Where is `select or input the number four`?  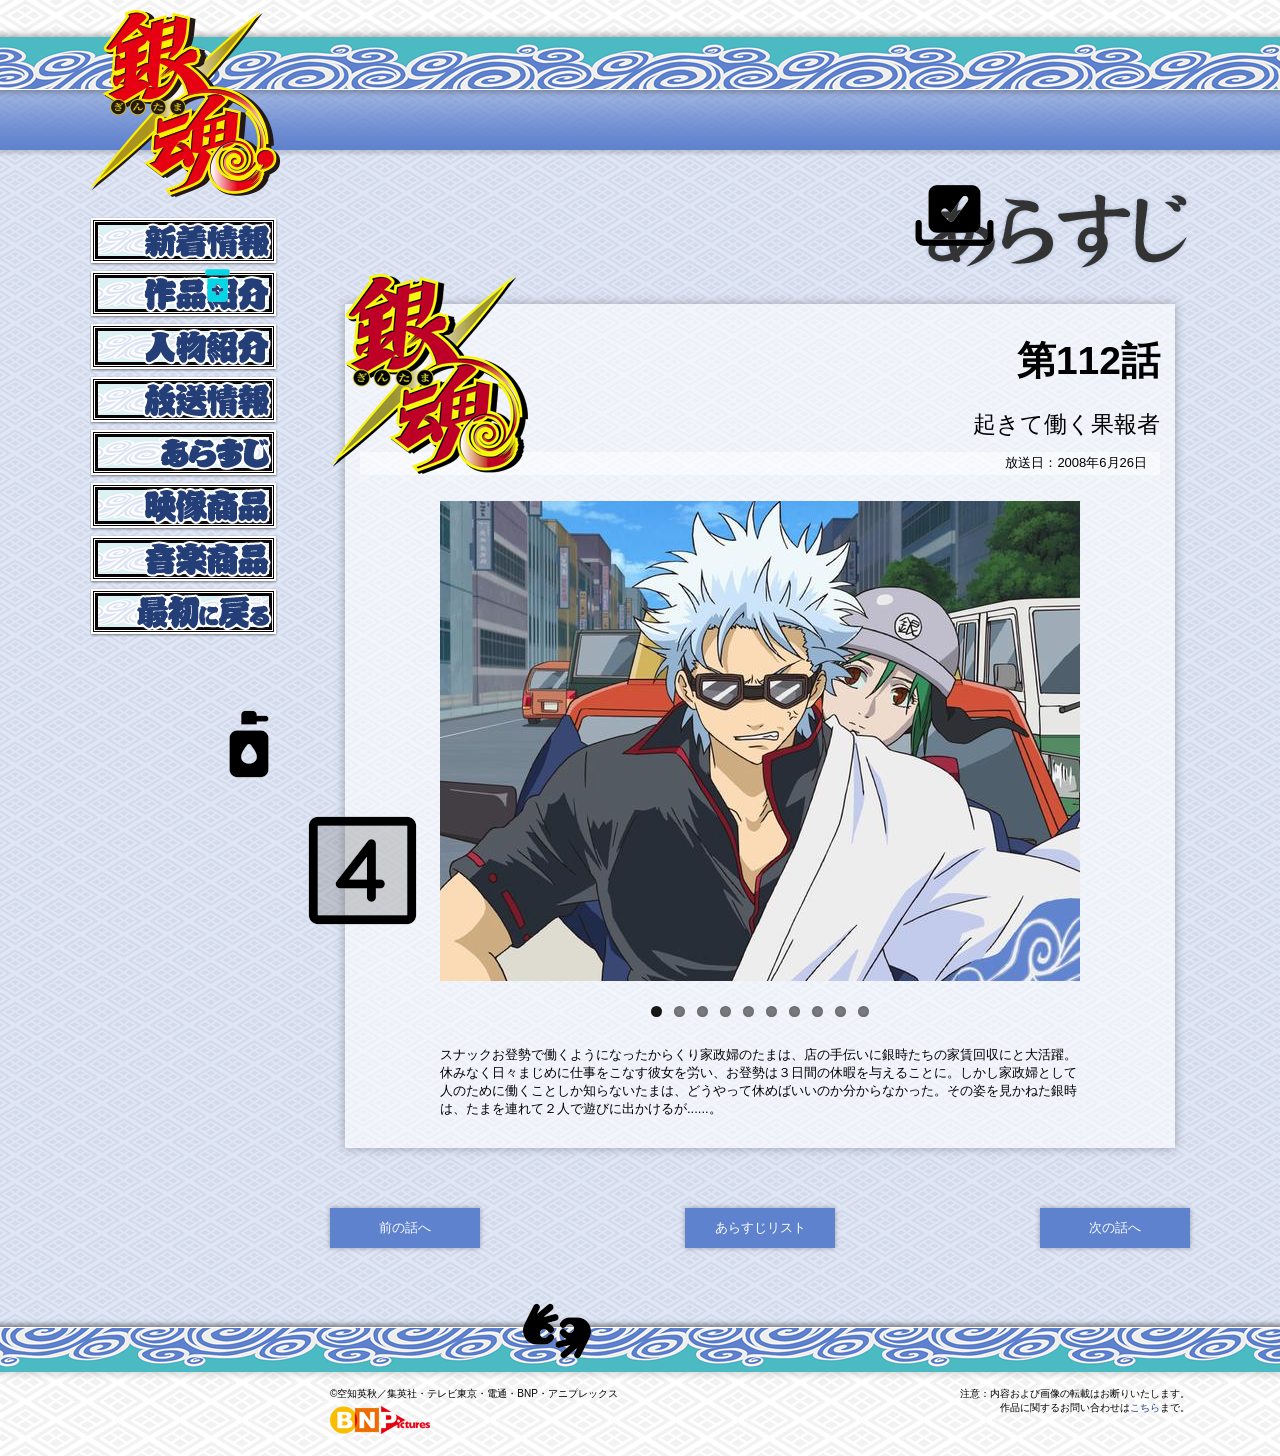
select or input the number four is located at coordinates (362, 870).